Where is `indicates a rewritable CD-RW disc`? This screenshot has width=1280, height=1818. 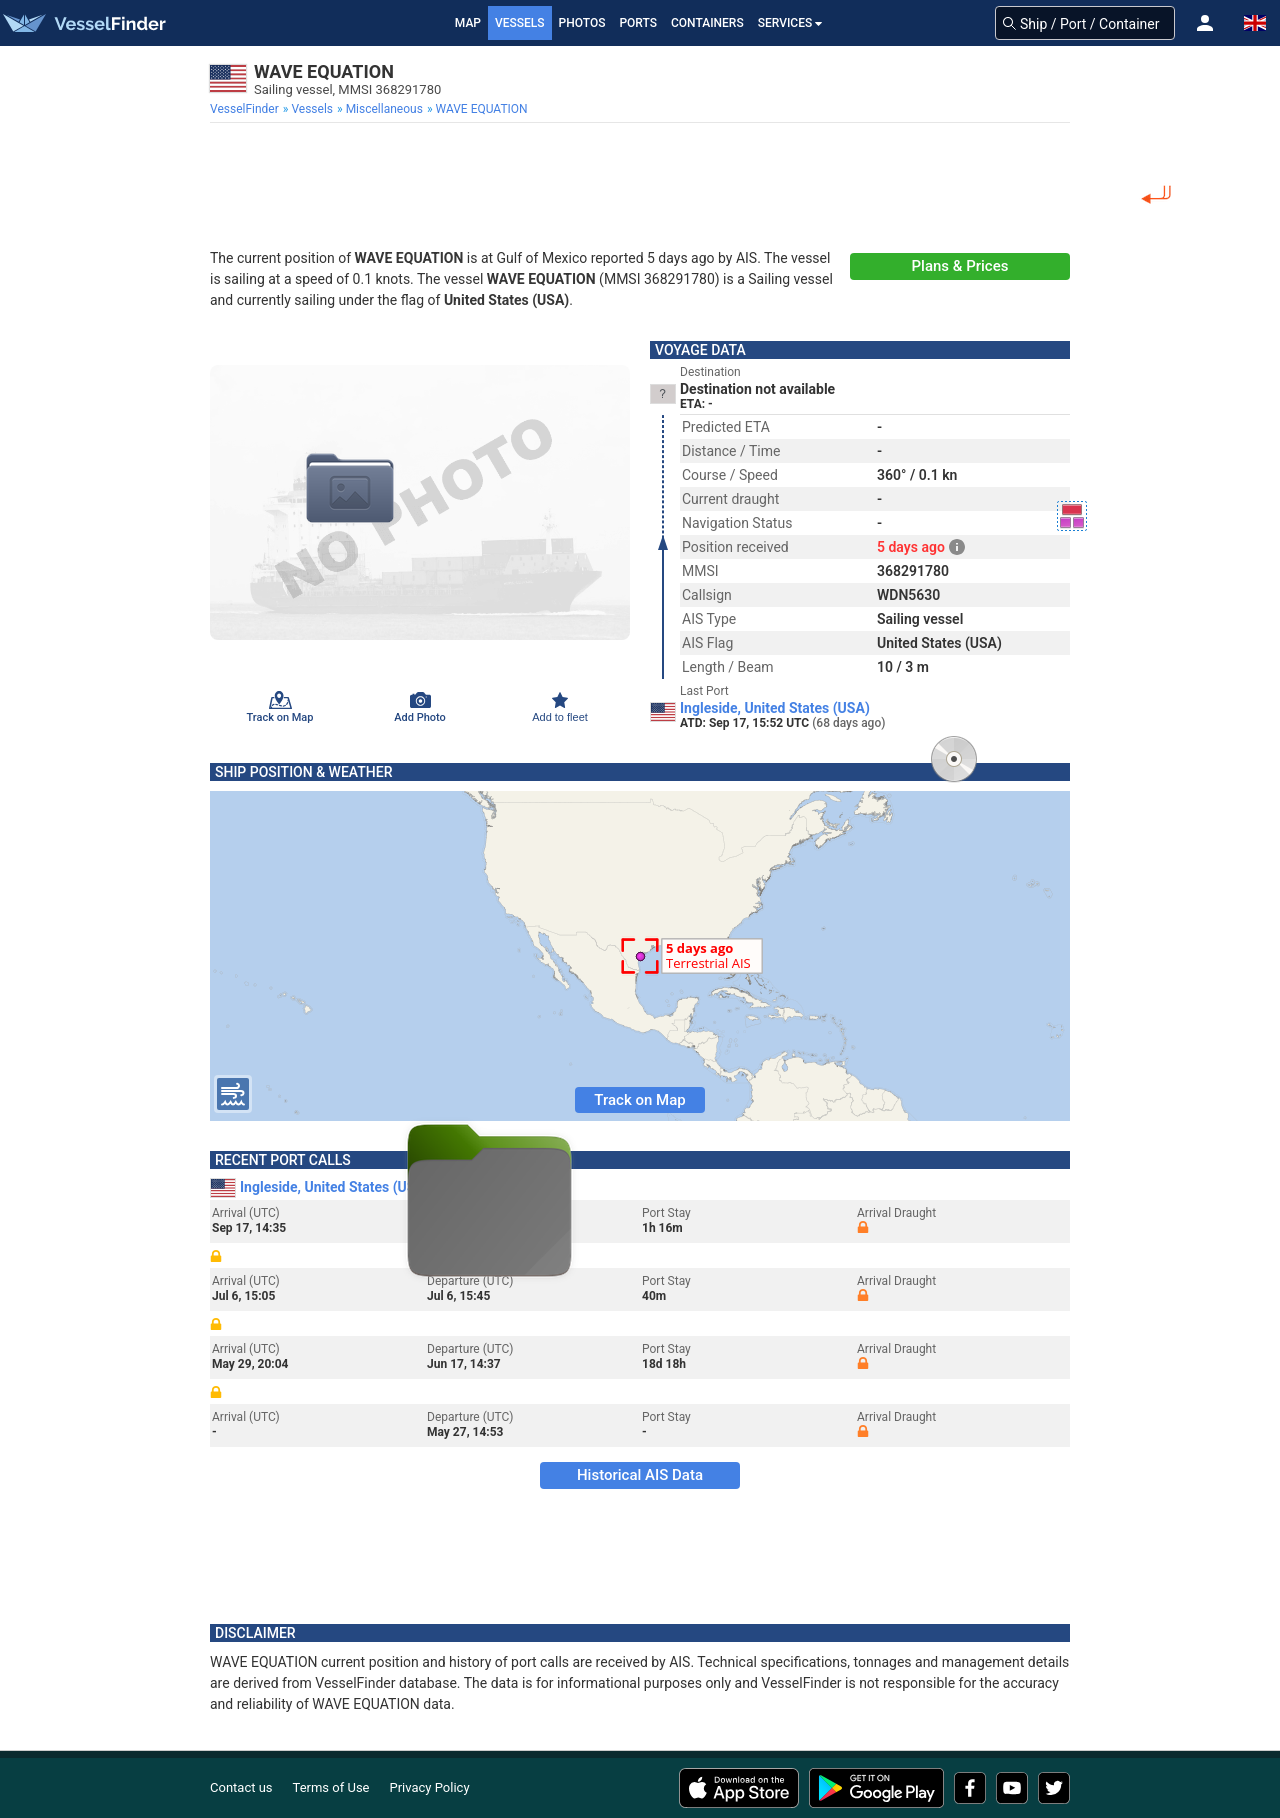
indicates a rewritable CD-RW disc is located at coordinates (954, 759).